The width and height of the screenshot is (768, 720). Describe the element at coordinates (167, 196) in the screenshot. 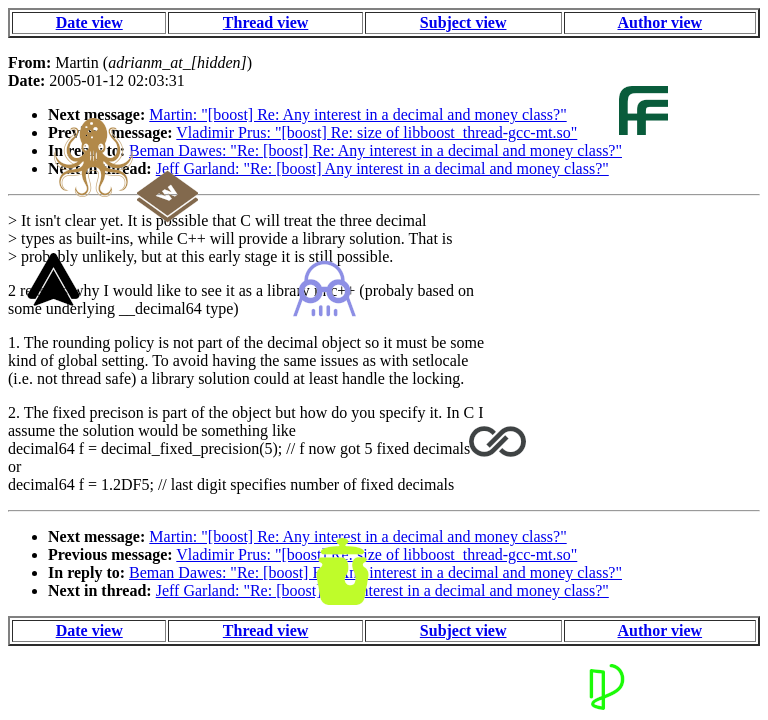

I see `open wappalyzer browser extension` at that location.